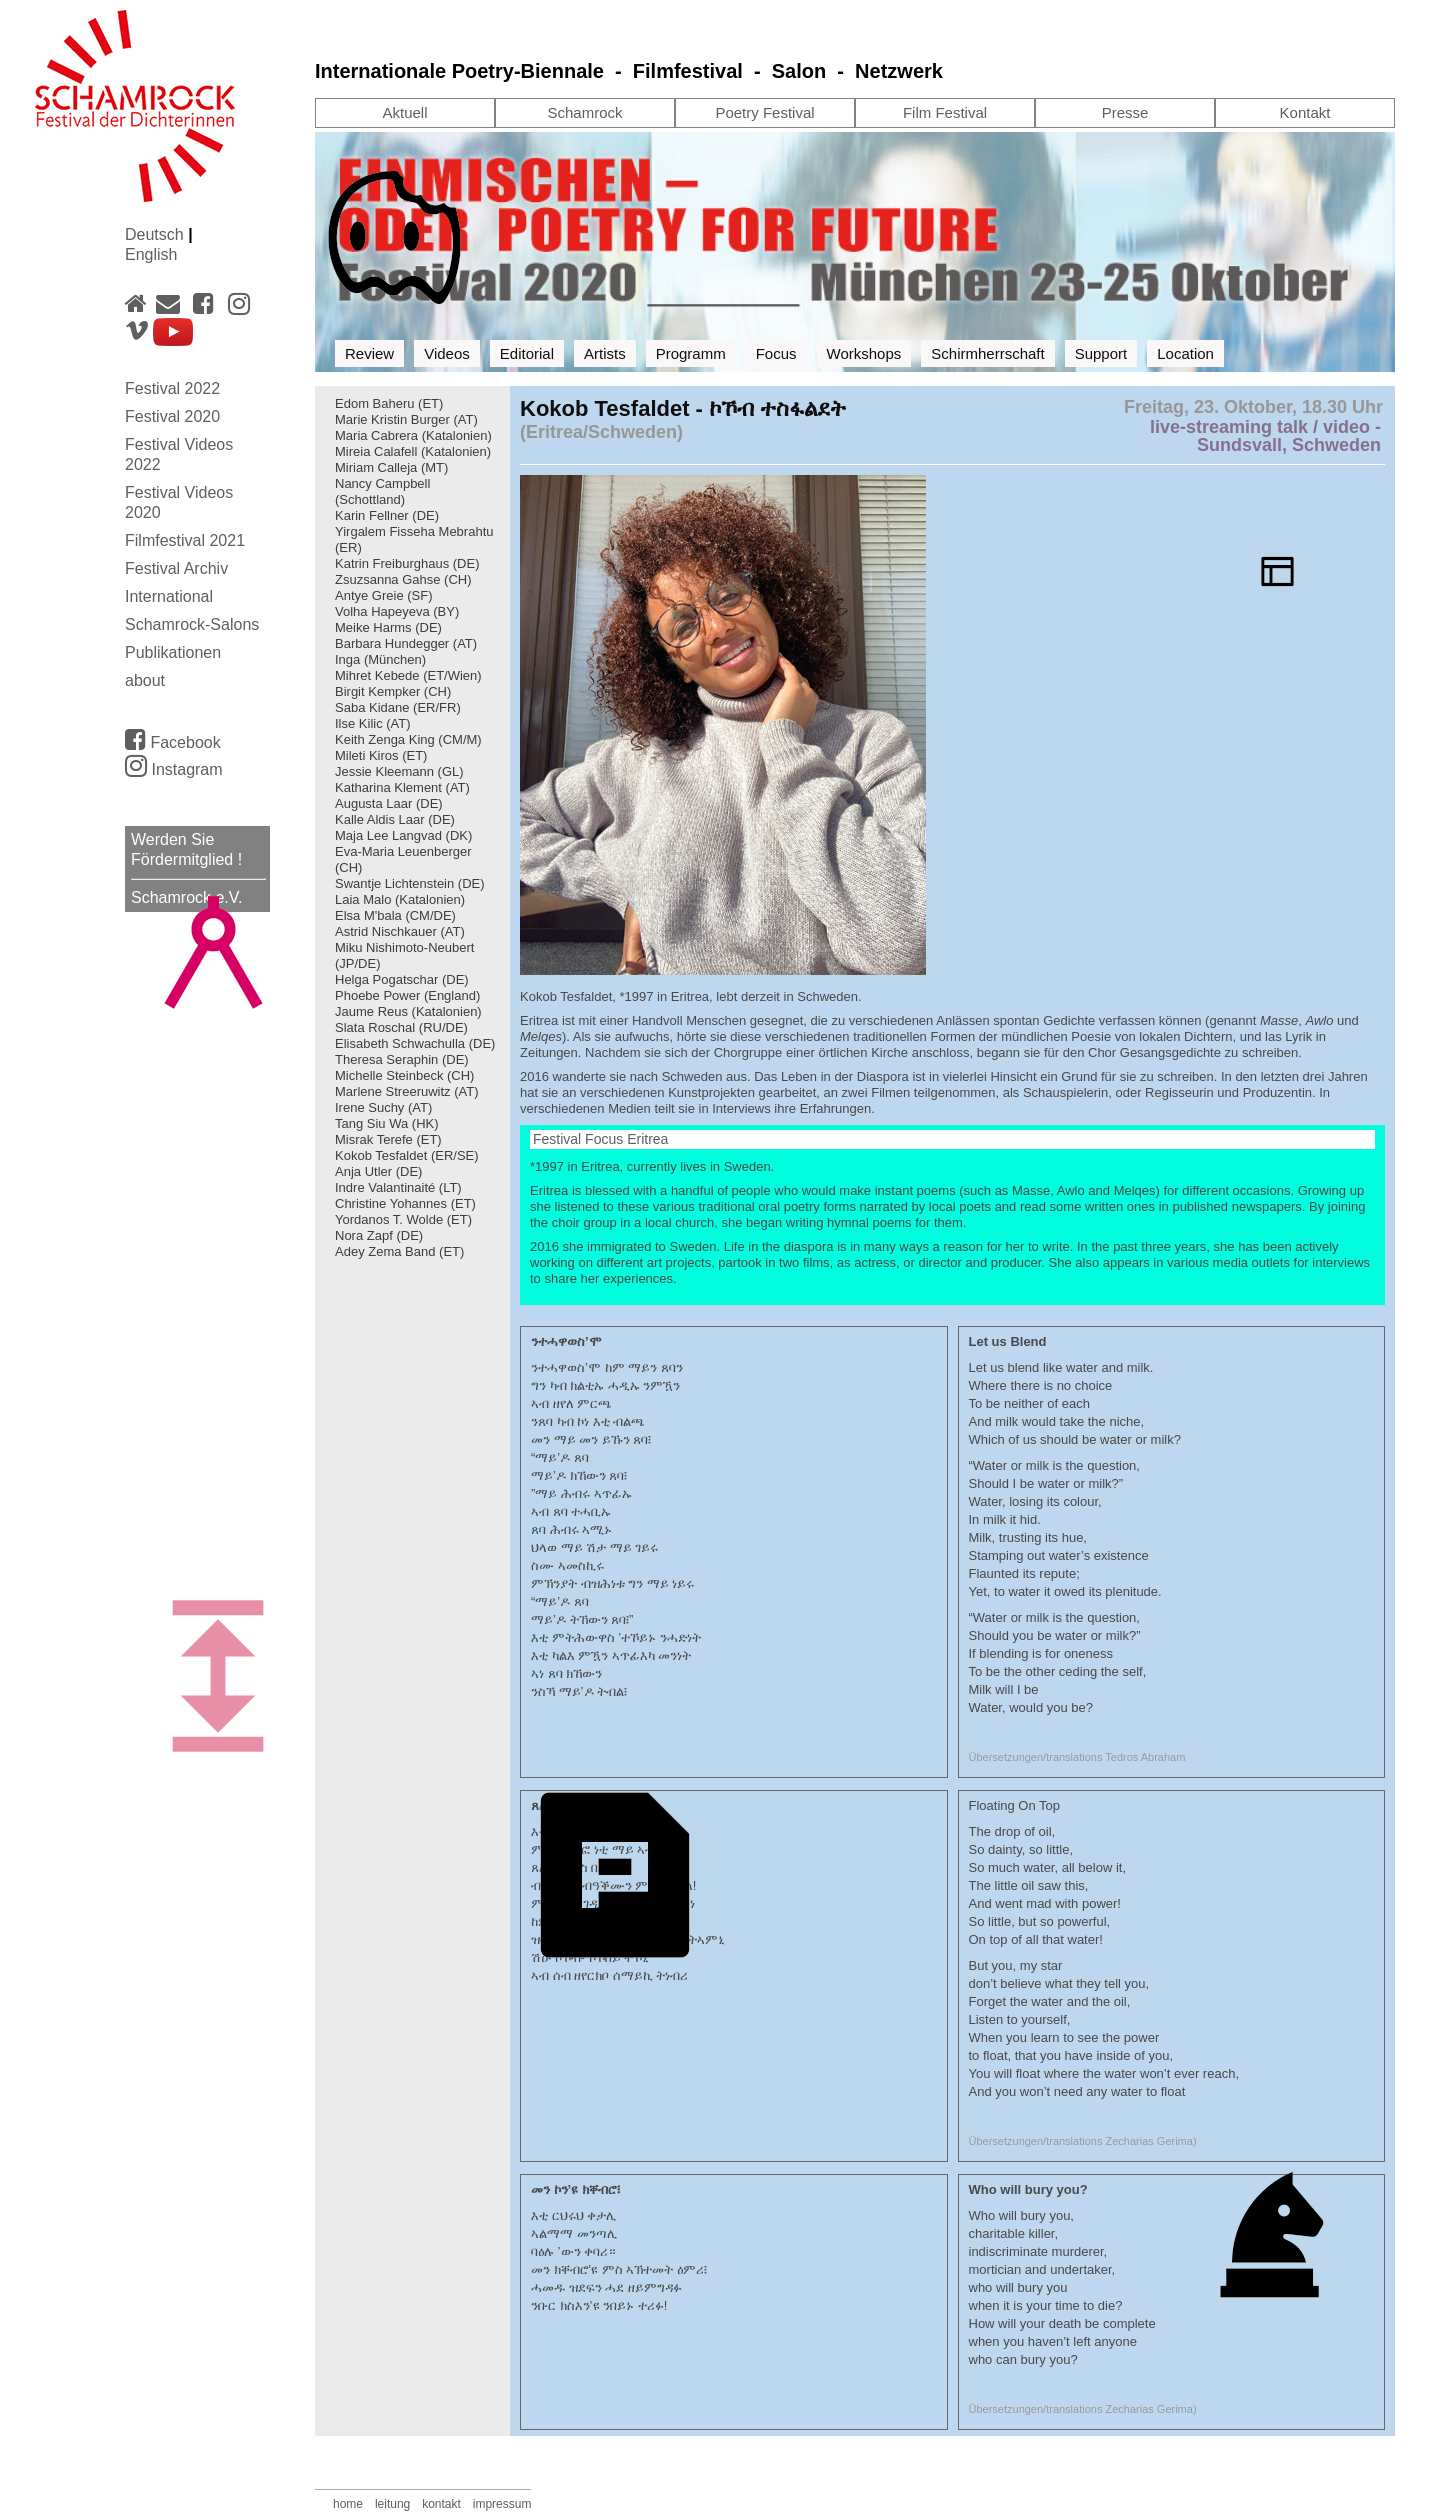  What do you see at coordinates (1277, 571) in the screenshot?
I see `switch to sidebar layout view` at bounding box center [1277, 571].